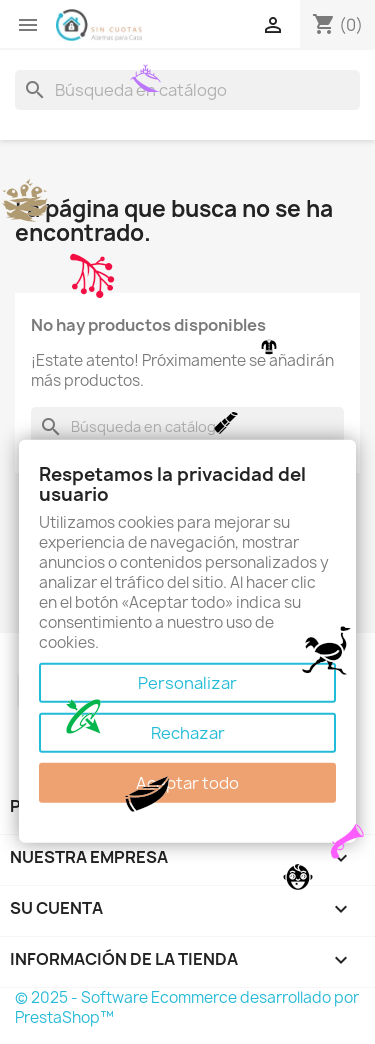  Describe the element at coordinates (147, 794) in the screenshot. I see `access canoe or kayak rental options` at that location.